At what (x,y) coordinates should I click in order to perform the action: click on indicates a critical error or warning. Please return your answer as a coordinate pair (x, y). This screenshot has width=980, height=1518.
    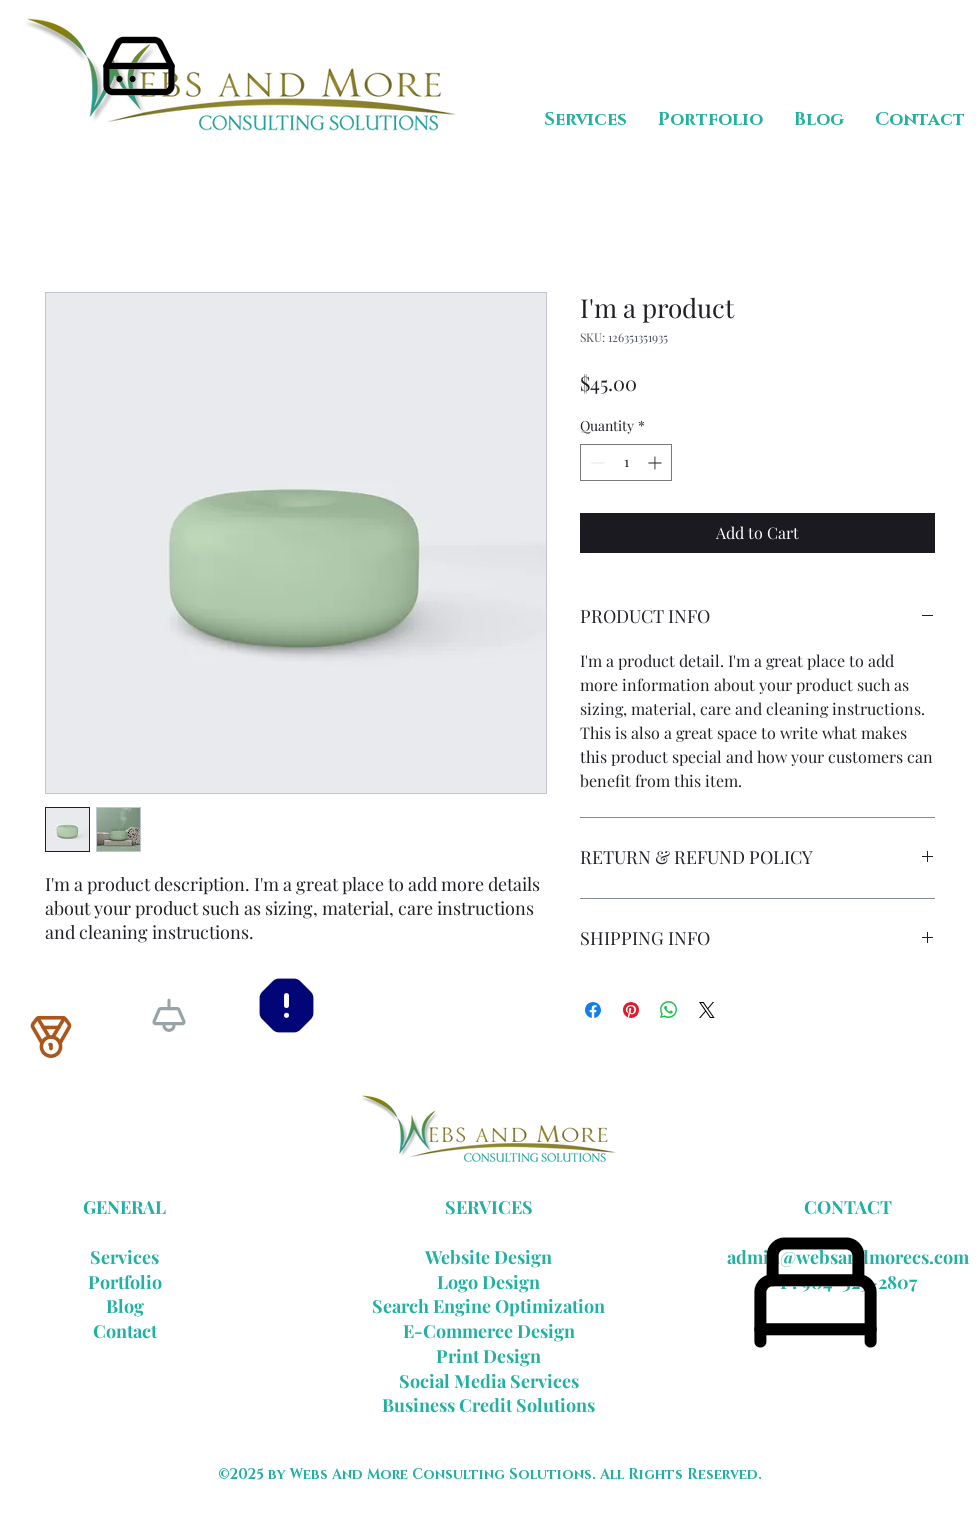
    Looking at the image, I should click on (286, 1005).